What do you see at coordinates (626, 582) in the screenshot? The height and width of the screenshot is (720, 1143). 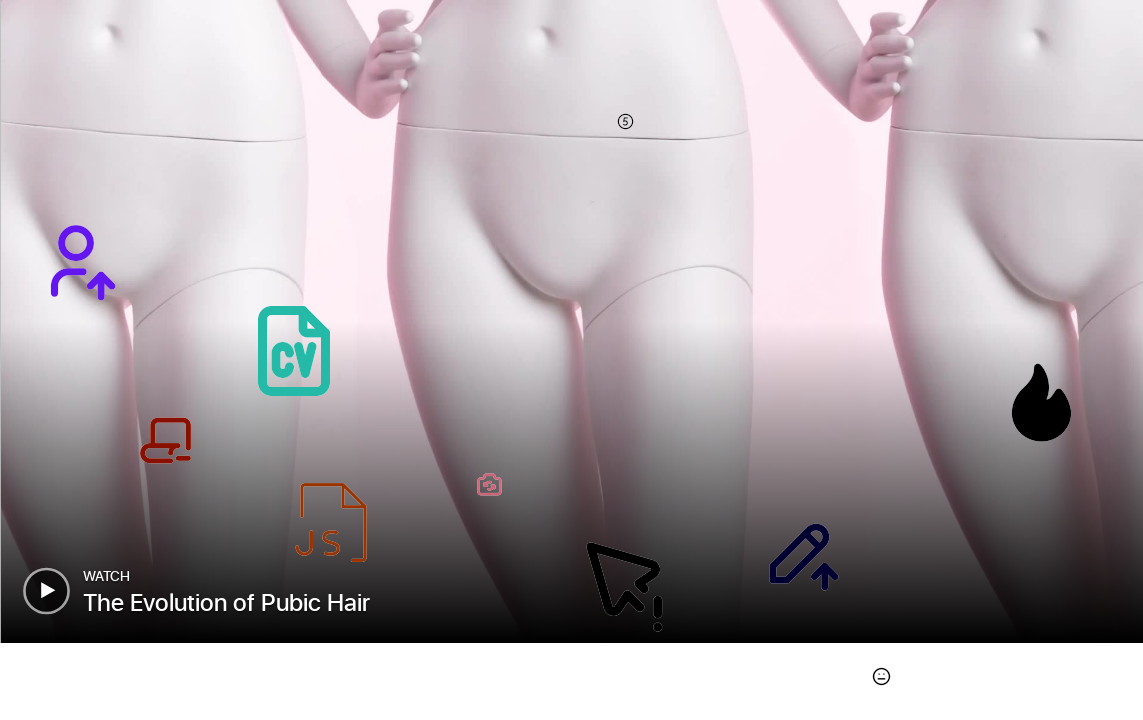 I see `cursor error or interaction warning` at bounding box center [626, 582].